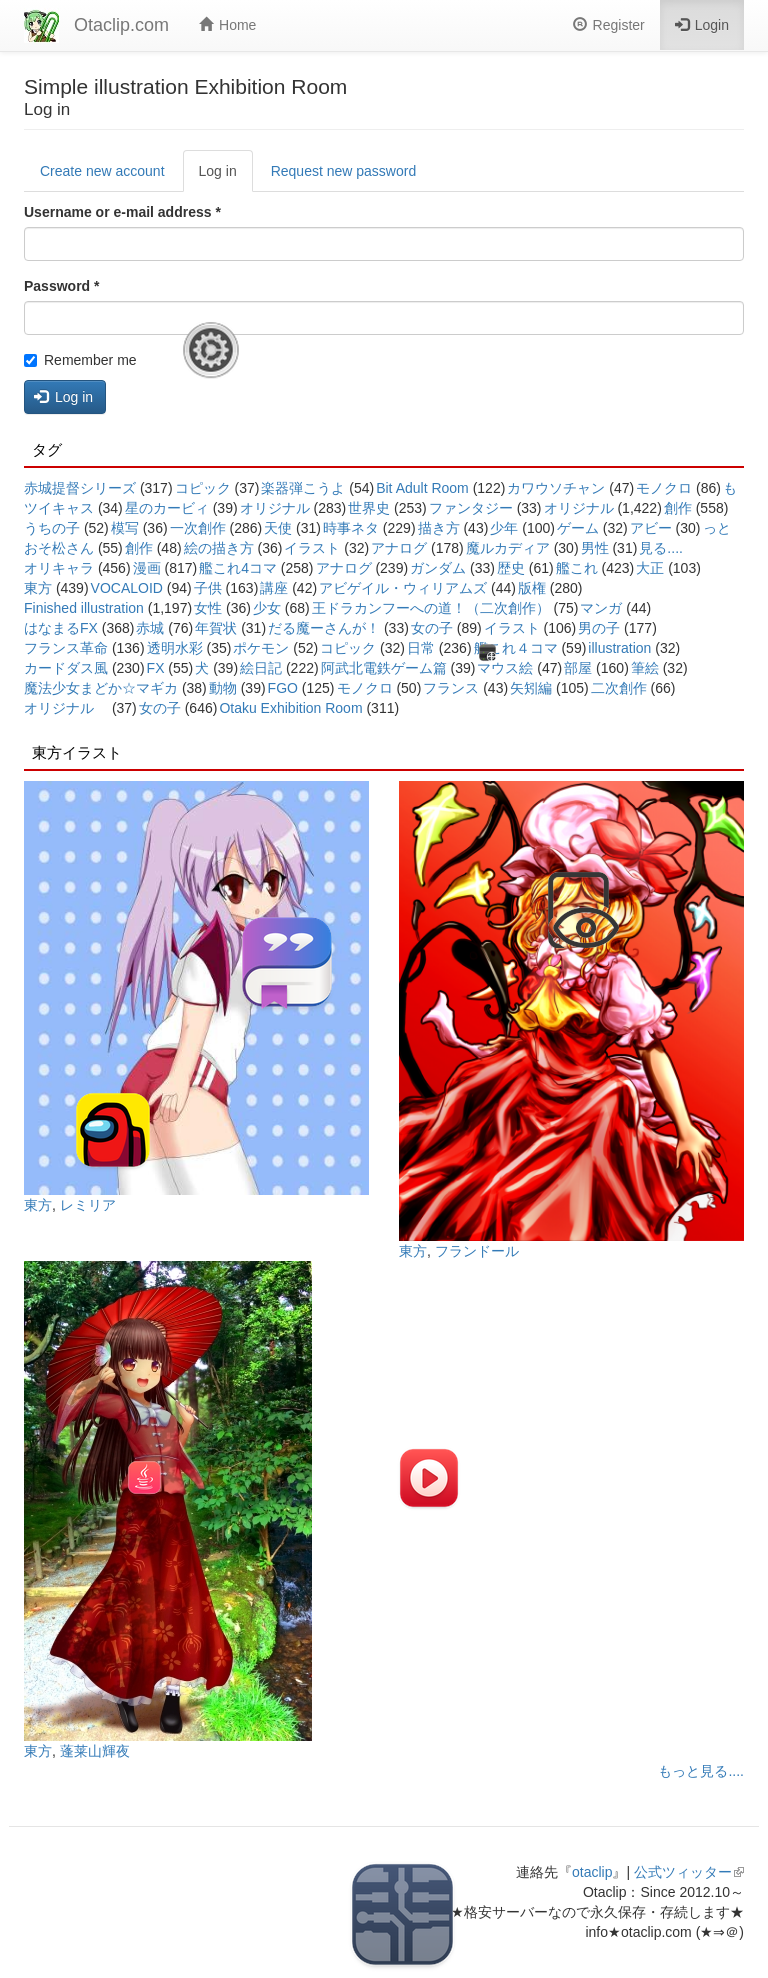 This screenshot has height=1978, width=768. I want to click on open document viewer, so click(578, 907).